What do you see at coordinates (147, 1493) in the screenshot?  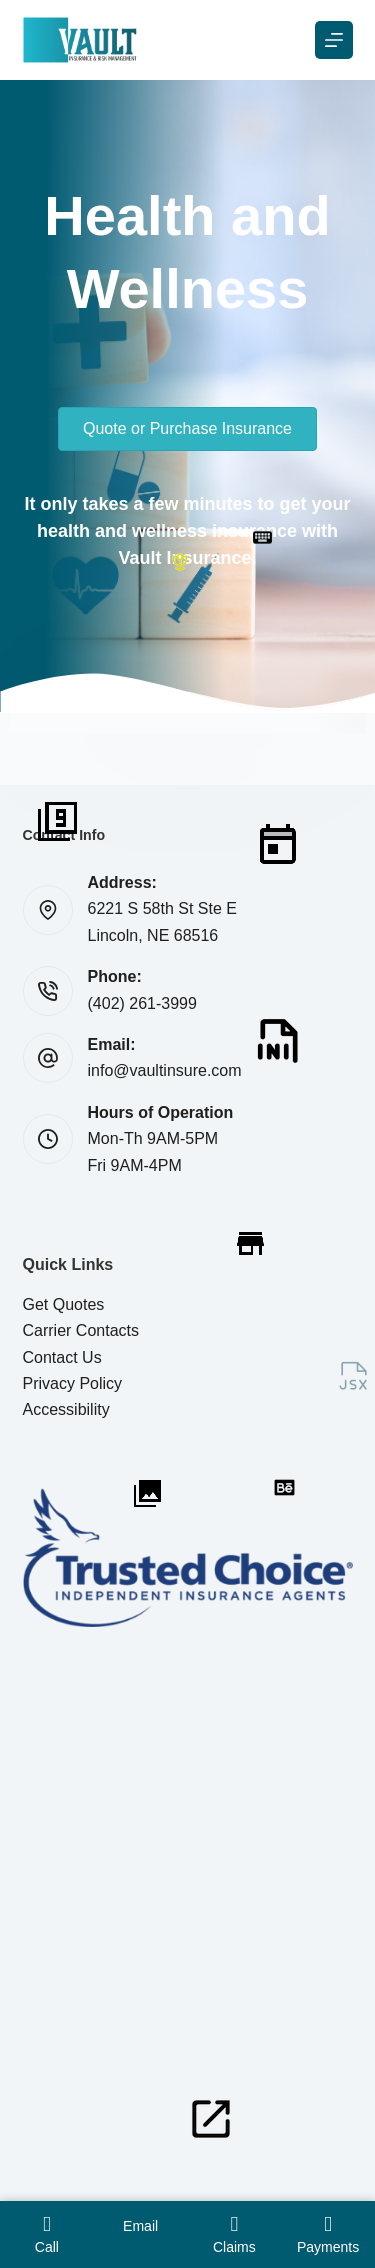 I see `access your photo library` at bounding box center [147, 1493].